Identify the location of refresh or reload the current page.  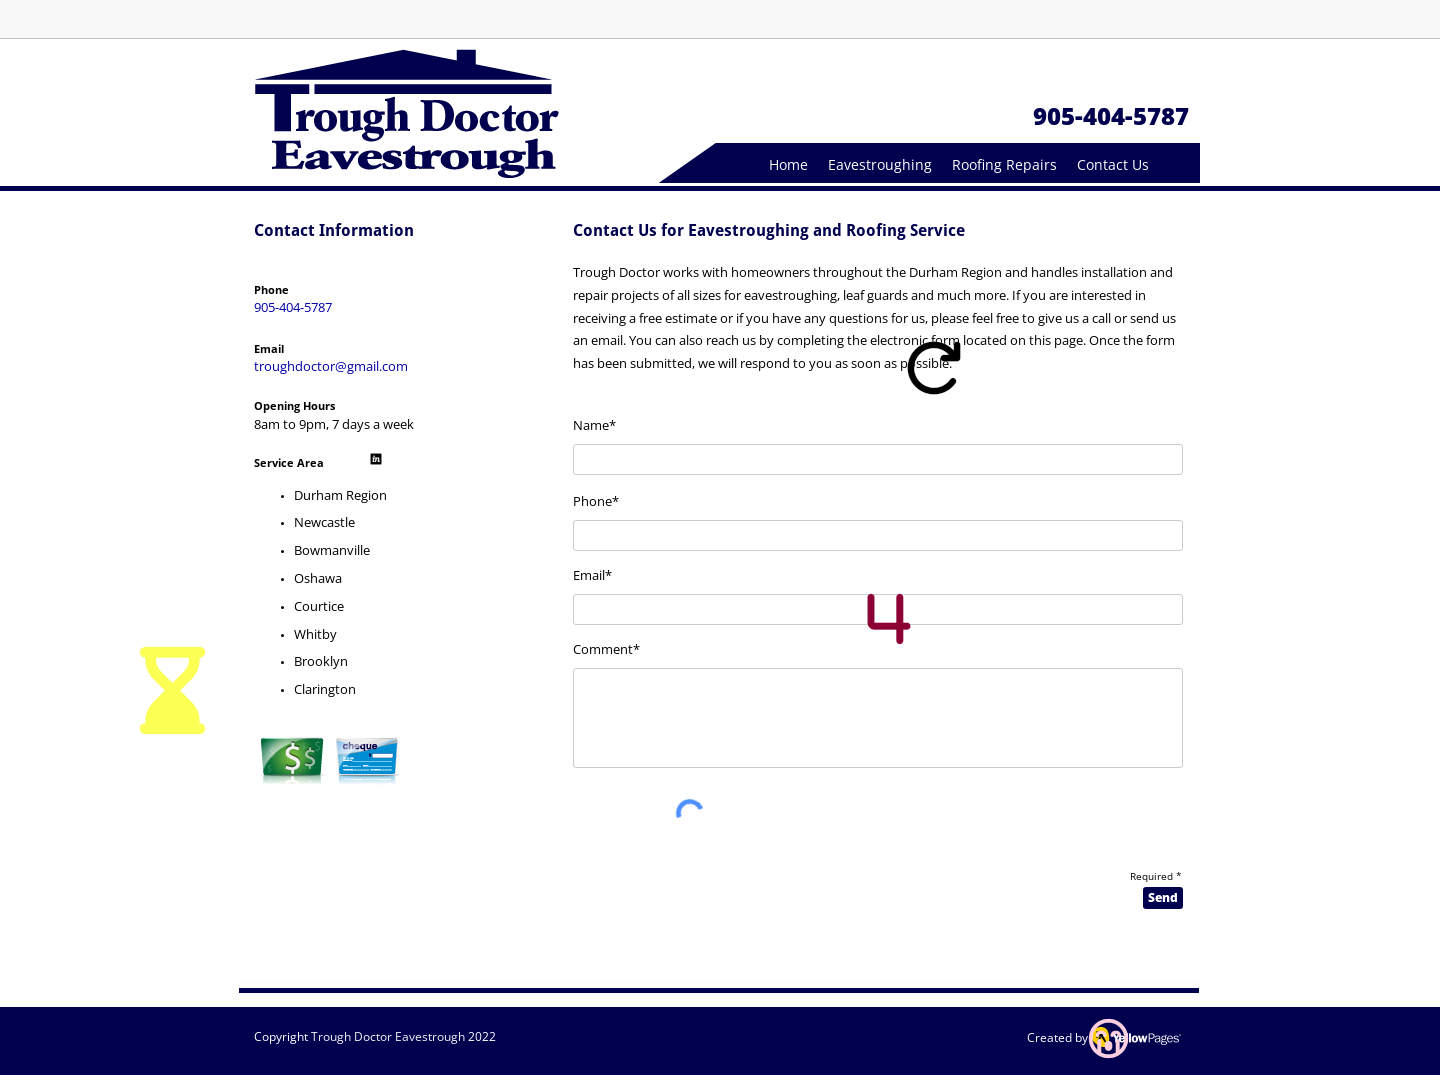
(934, 368).